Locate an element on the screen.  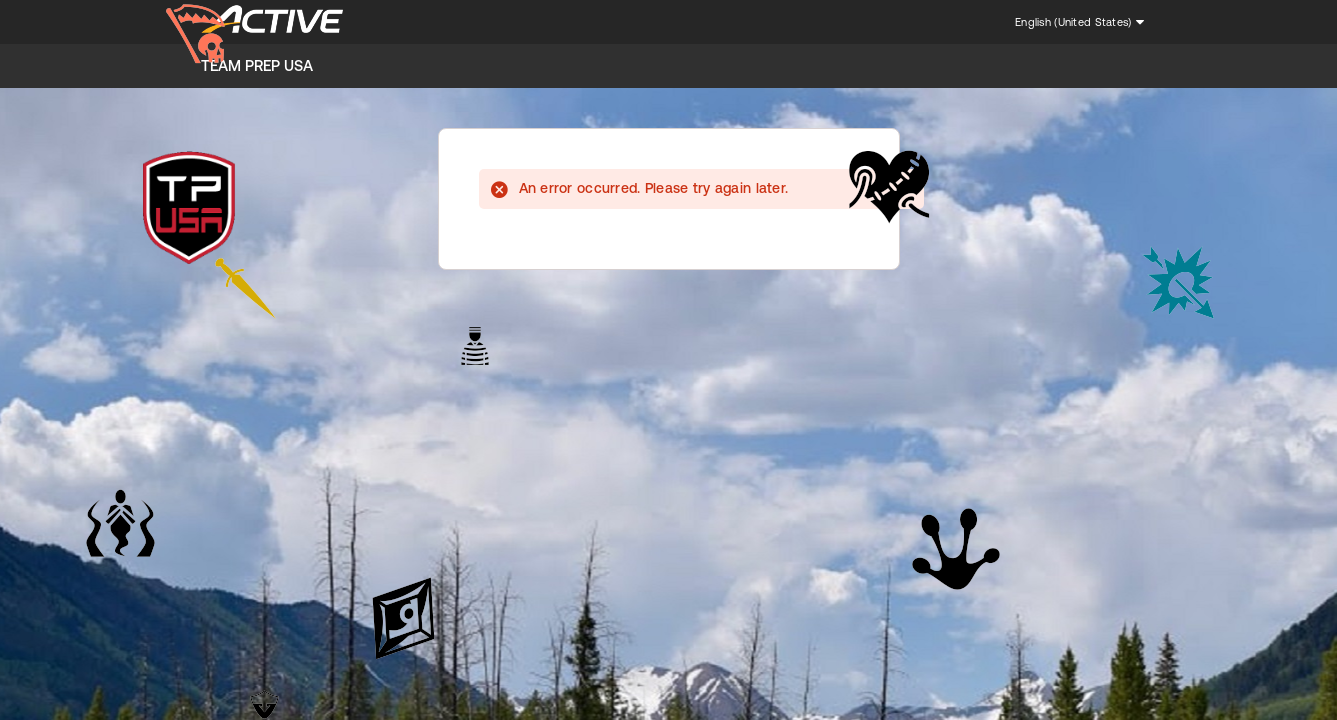
amphibian or frog-related game element is located at coordinates (956, 549).